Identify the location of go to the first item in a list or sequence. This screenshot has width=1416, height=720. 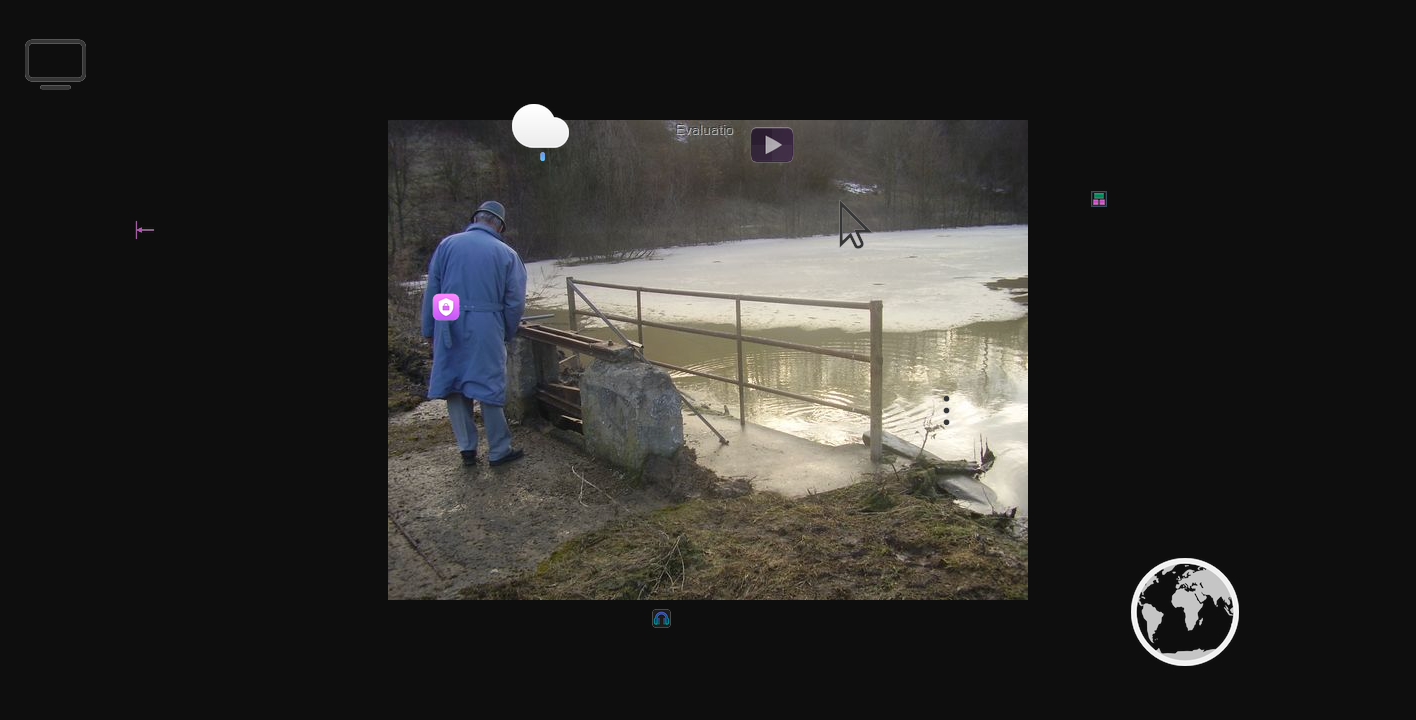
(145, 230).